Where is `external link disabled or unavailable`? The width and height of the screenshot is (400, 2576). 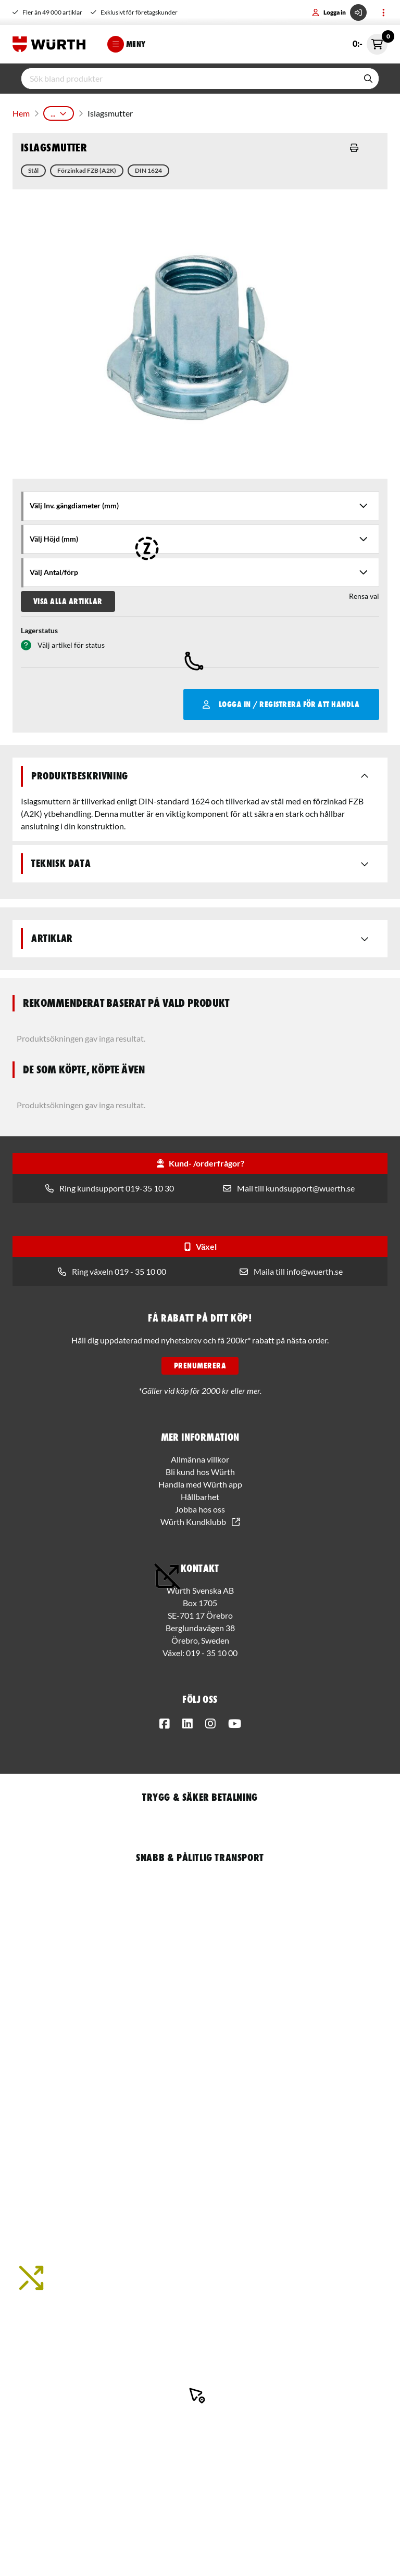 external link disabled or unavailable is located at coordinates (167, 1577).